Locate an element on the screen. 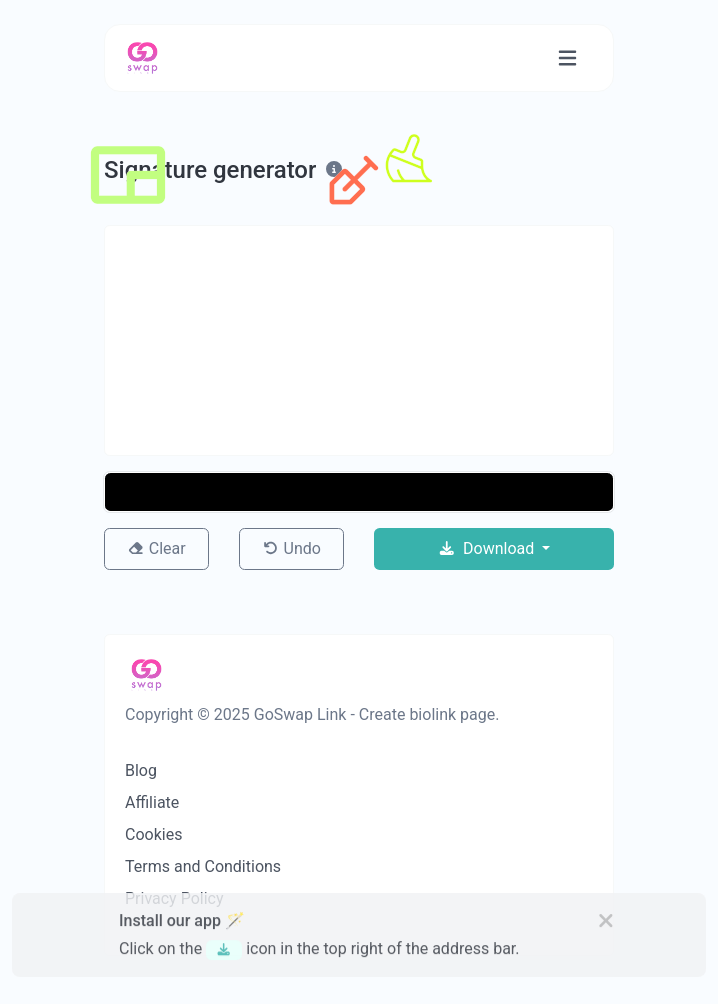 This screenshot has width=718, height=1004. access gardening or landscaping tools is located at coordinates (353, 181).